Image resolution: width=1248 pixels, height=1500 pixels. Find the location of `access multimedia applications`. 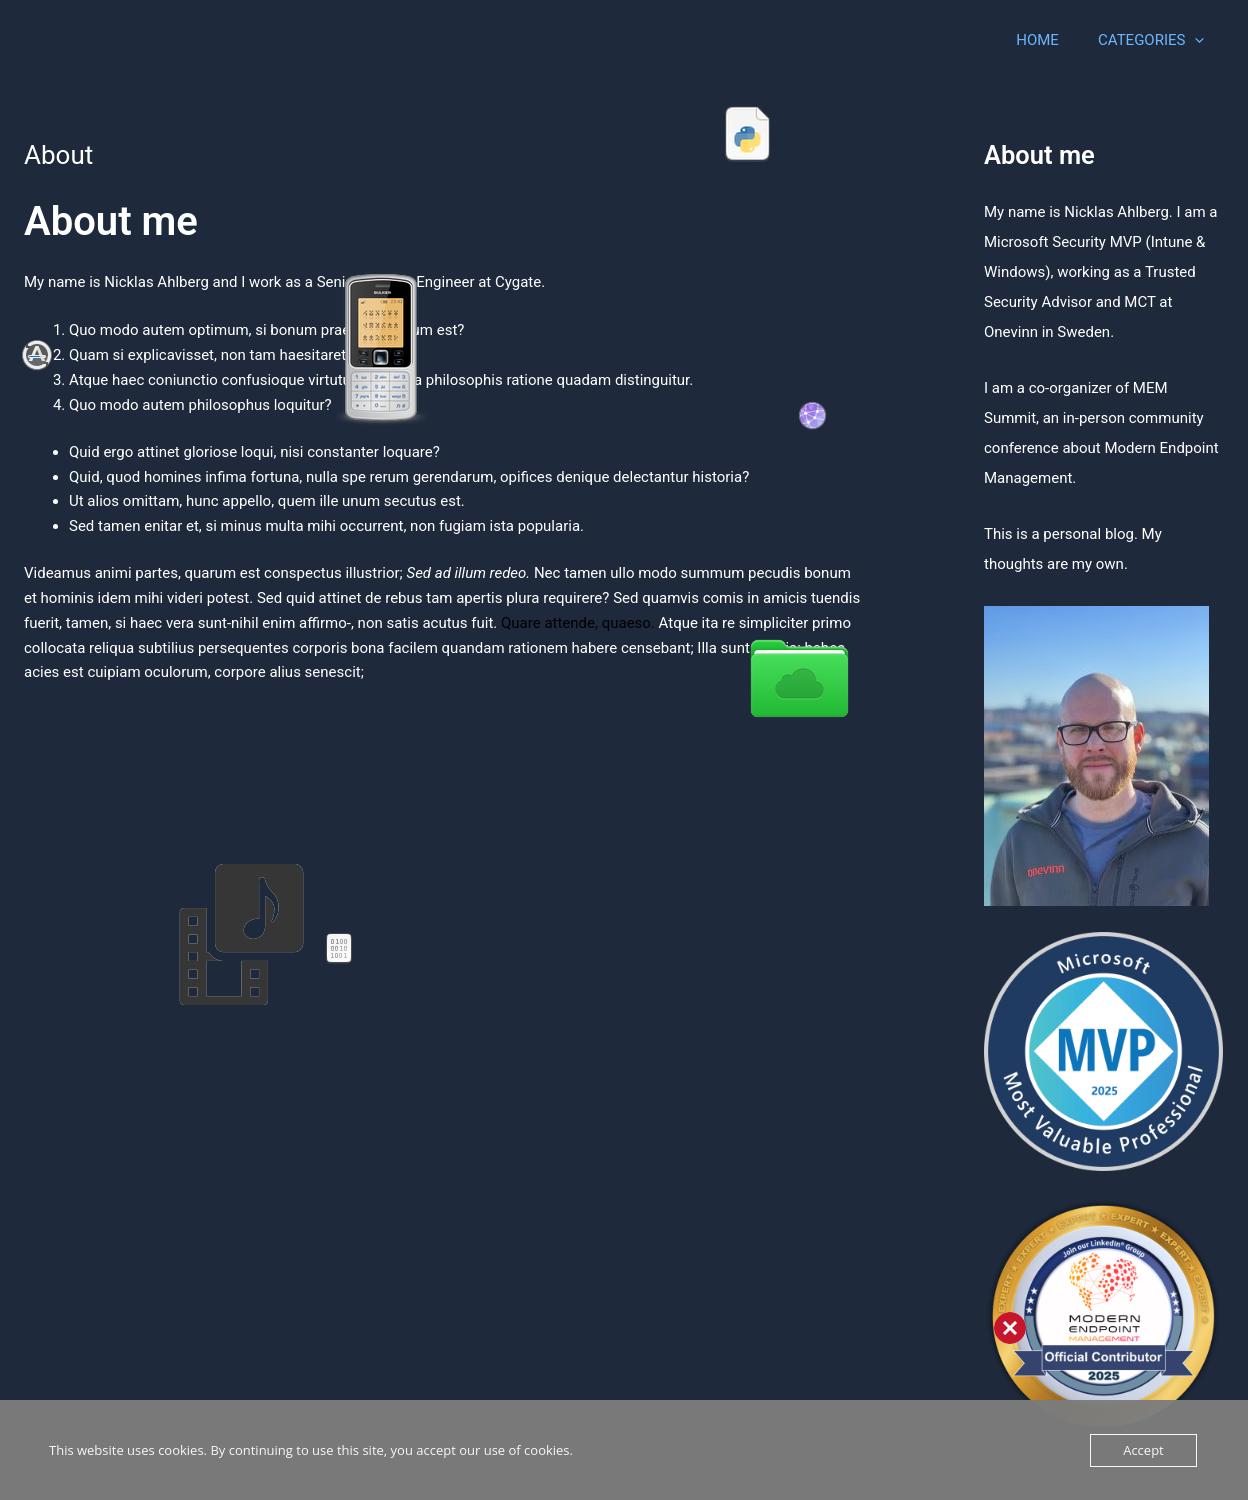

access multimedia applications is located at coordinates (241, 934).